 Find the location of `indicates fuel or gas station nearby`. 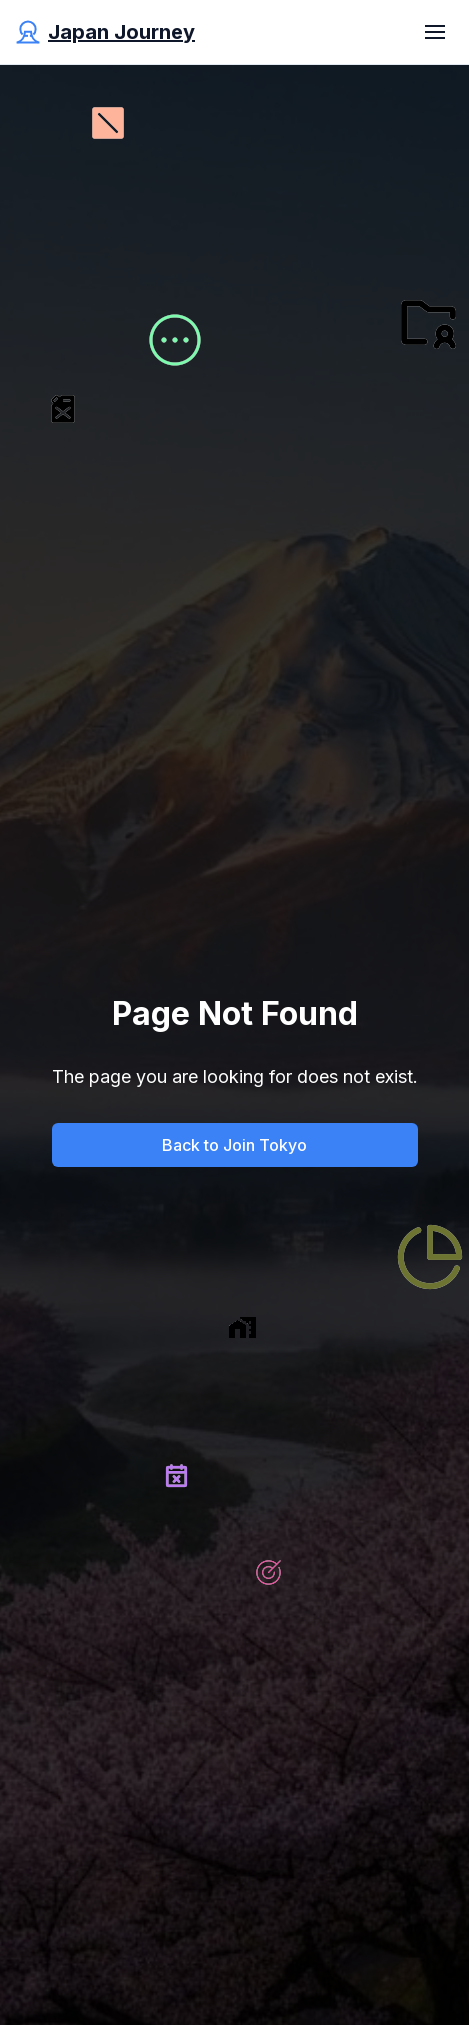

indicates fuel or gas station nearby is located at coordinates (63, 409).